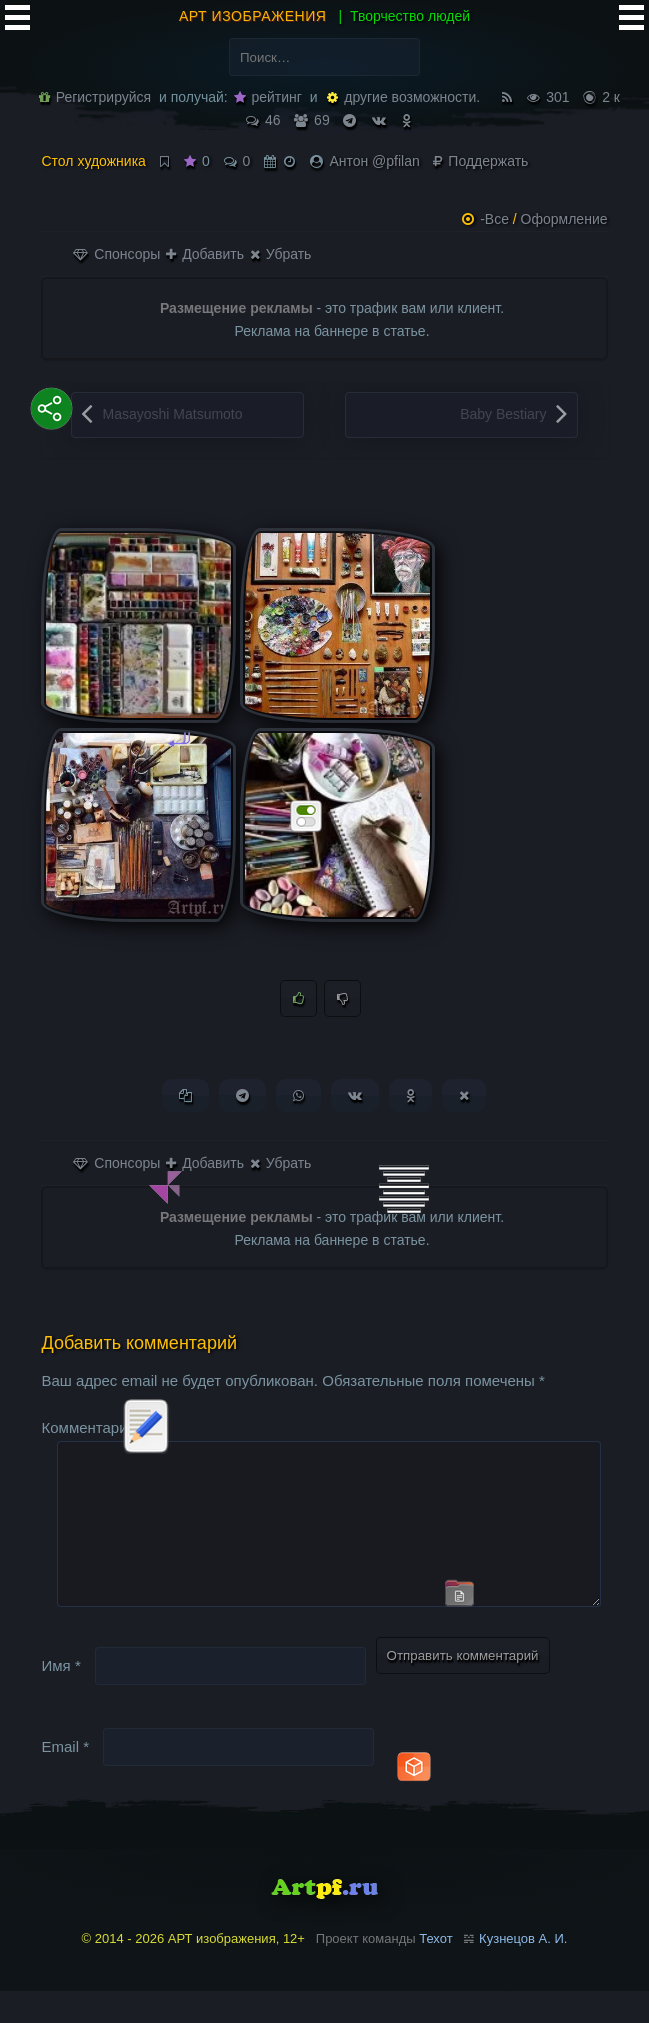  What do you see at coordinates (51, 408) in the screenshot?
I see `access sharing and network preferences` at bounding box center [51, 408].